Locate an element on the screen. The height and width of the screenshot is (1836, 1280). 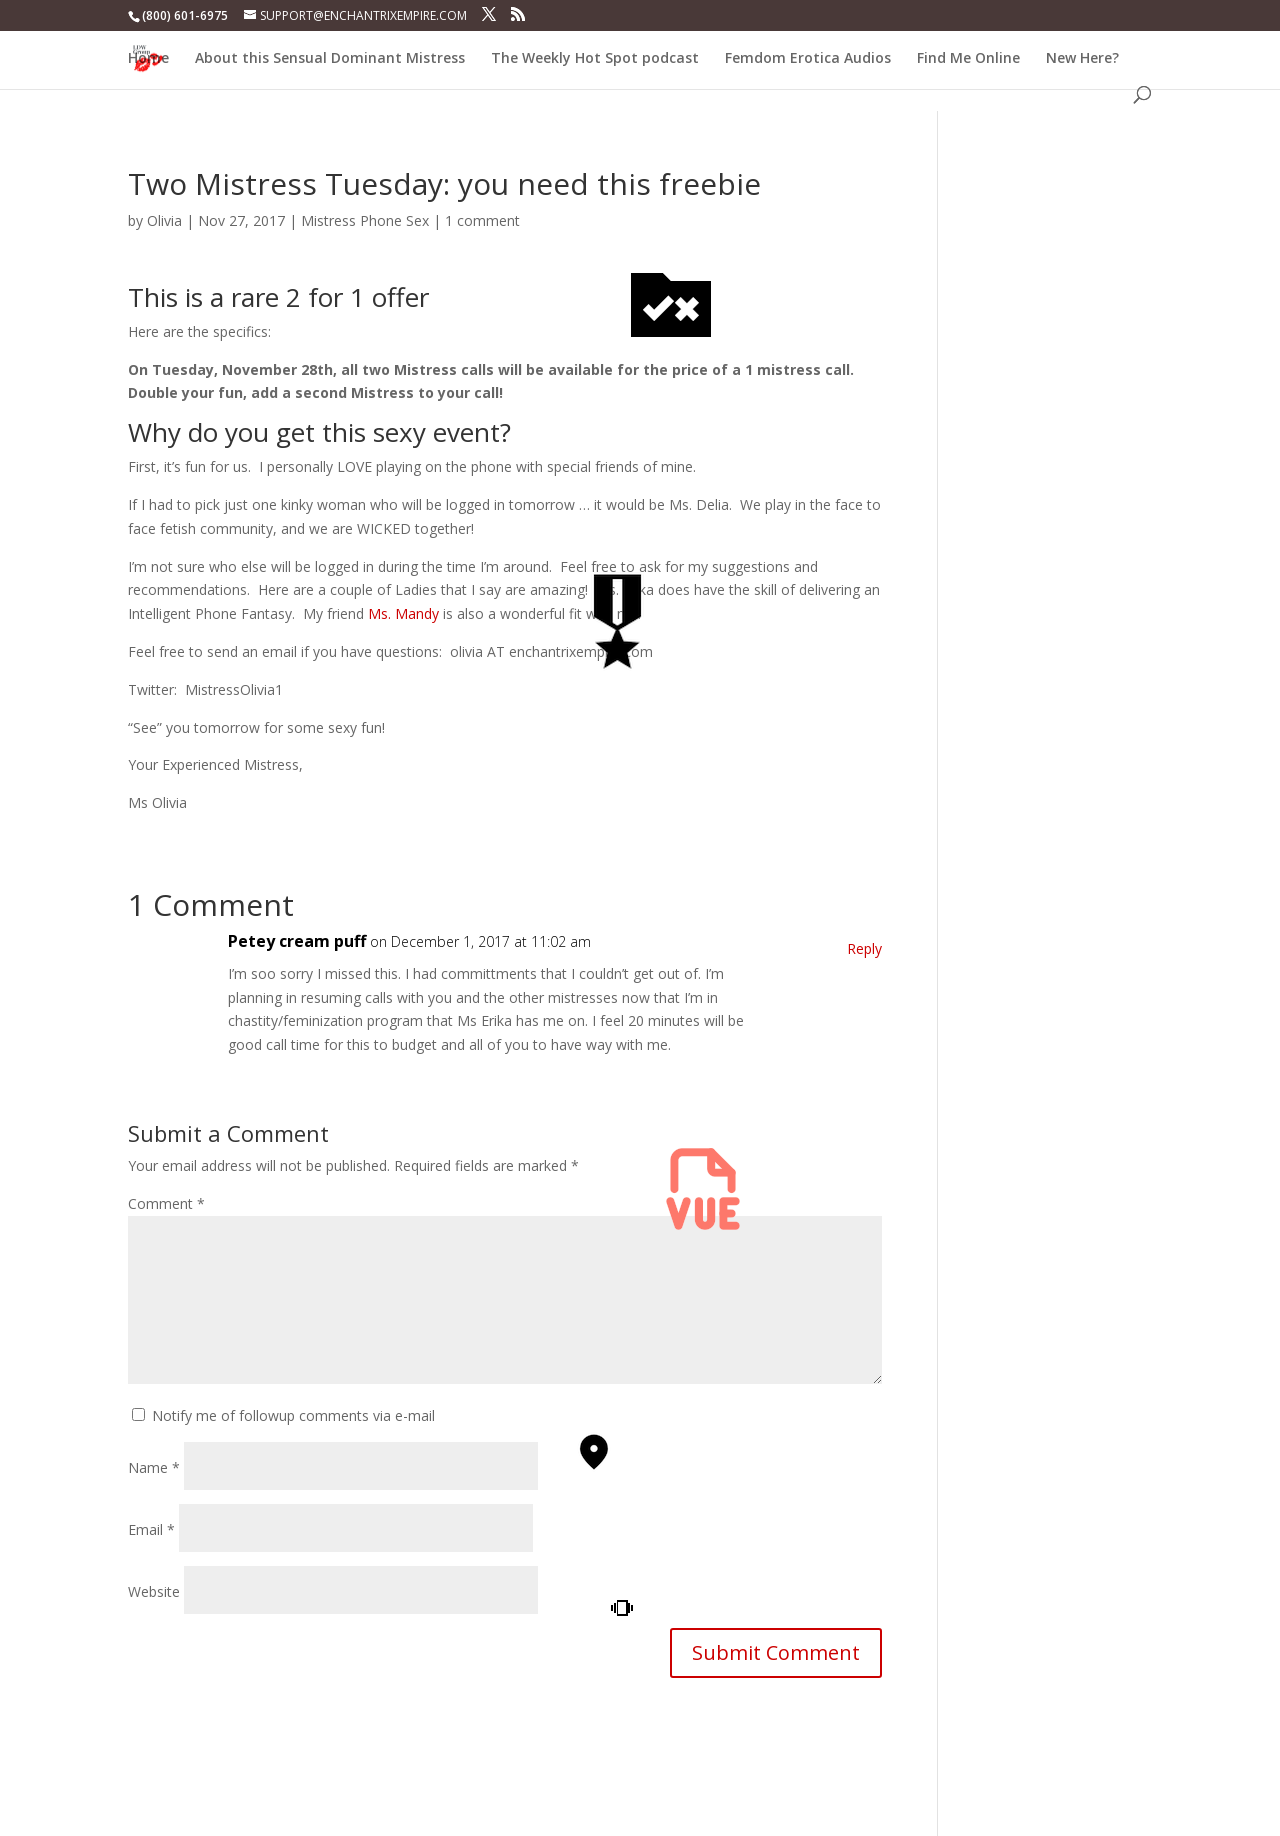
view location on map is located at coordinates (594, 1452).